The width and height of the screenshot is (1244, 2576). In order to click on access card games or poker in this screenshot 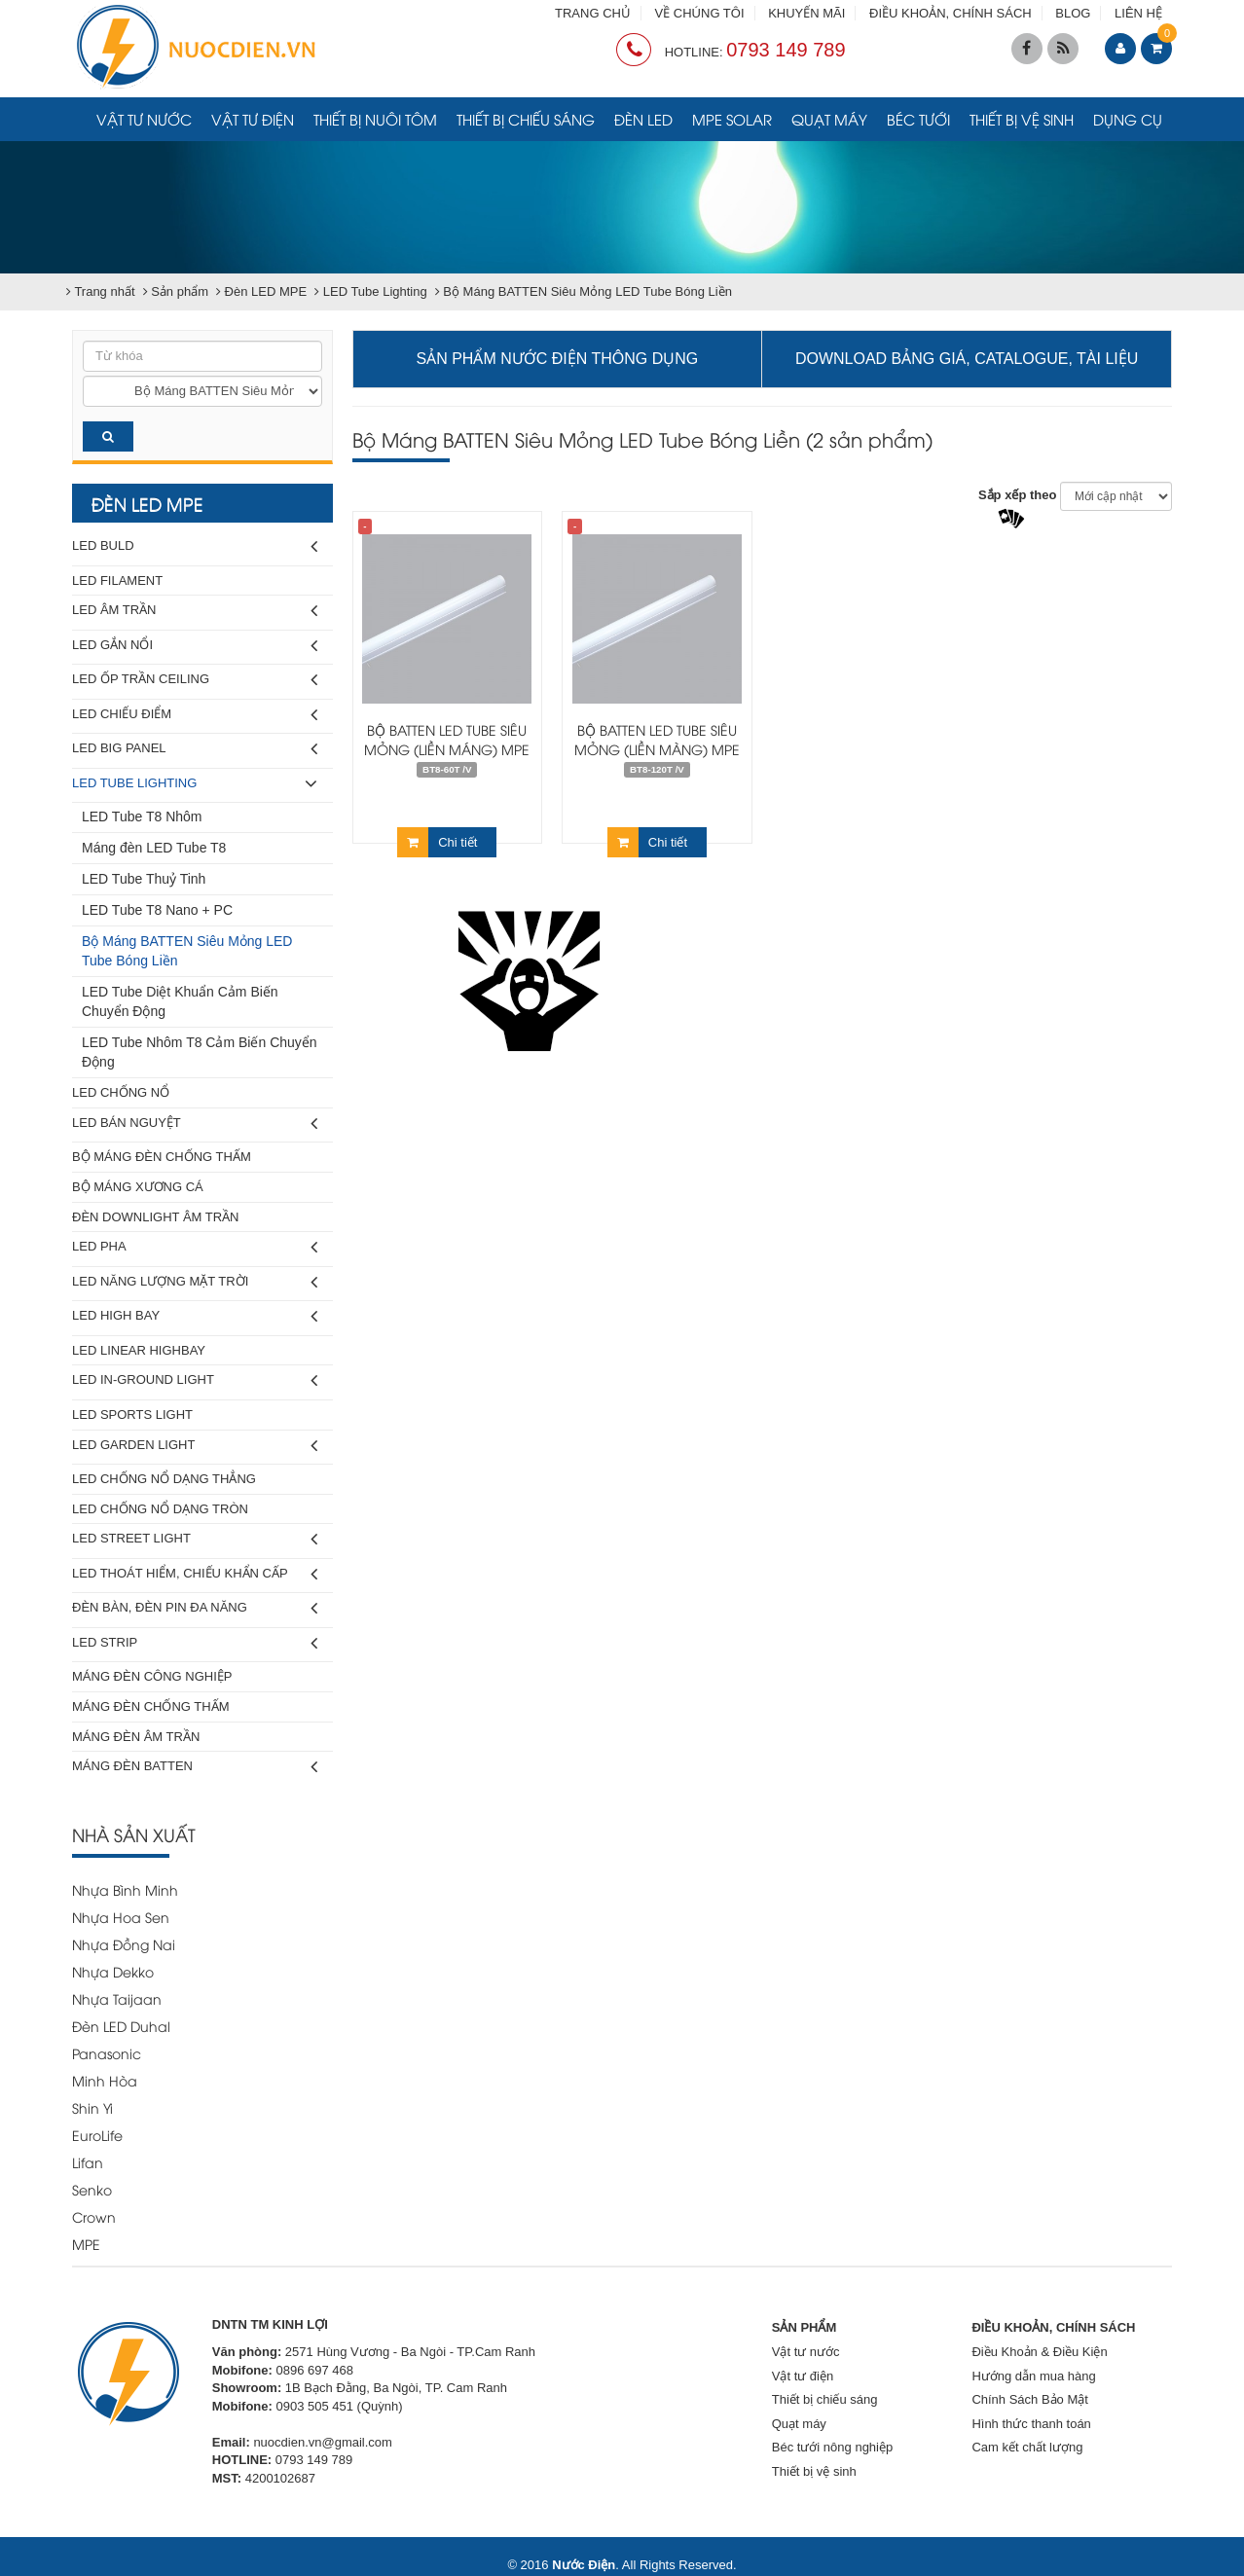, I will do `click(1011, 519)`.